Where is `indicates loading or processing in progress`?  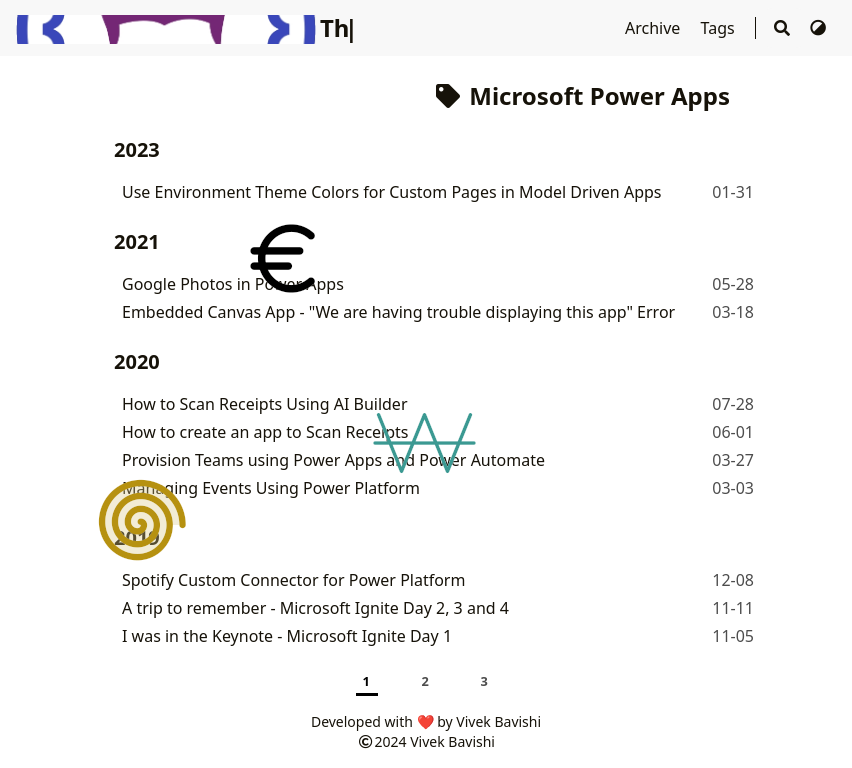 indicates loading or processing in progress is located at coordinates (137, 518).